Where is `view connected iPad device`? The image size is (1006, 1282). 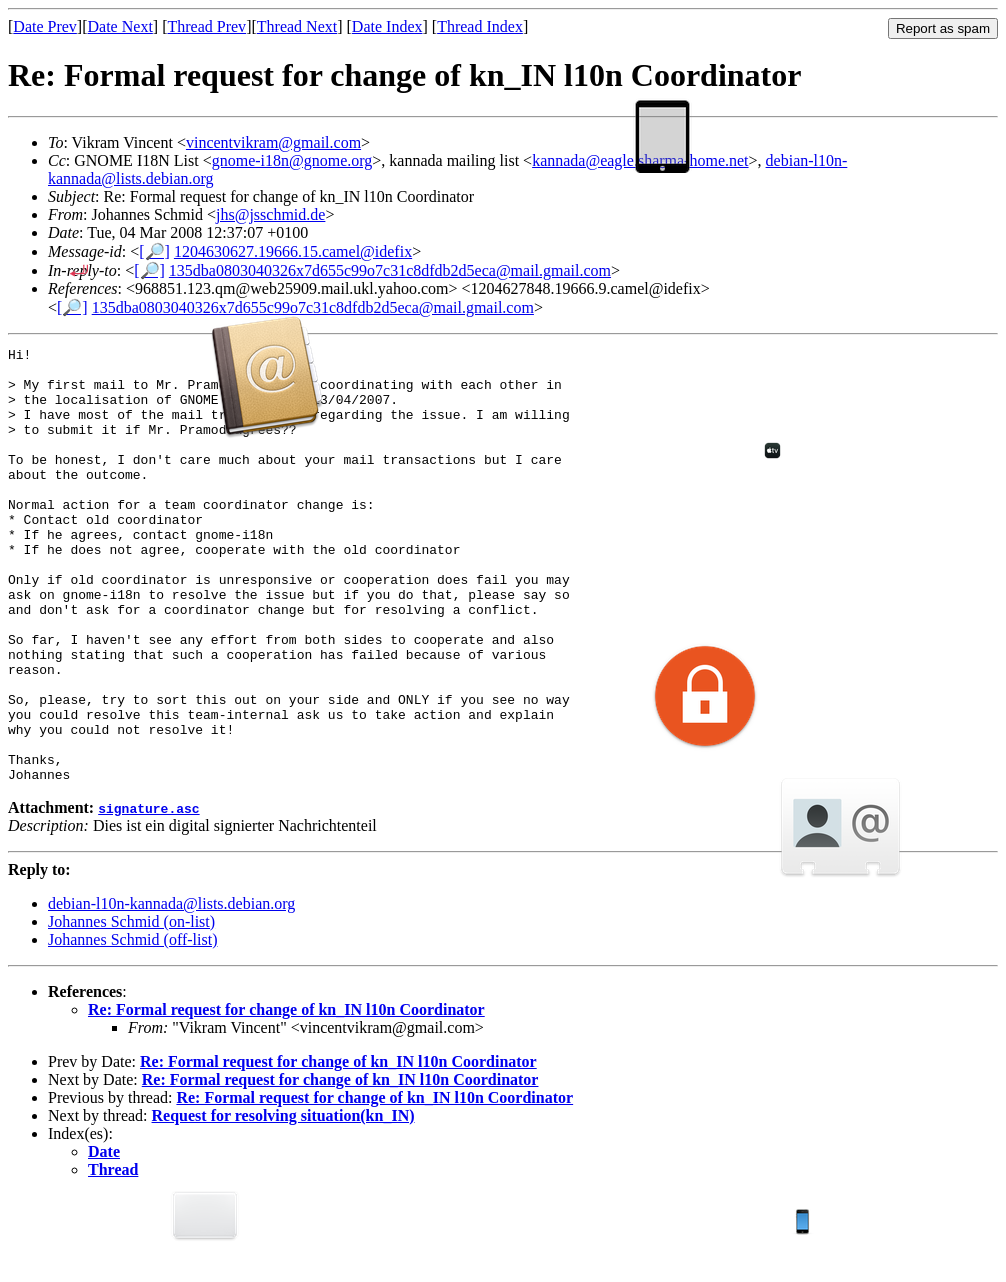 view connected iPad device is located at coordinates (662, 135).